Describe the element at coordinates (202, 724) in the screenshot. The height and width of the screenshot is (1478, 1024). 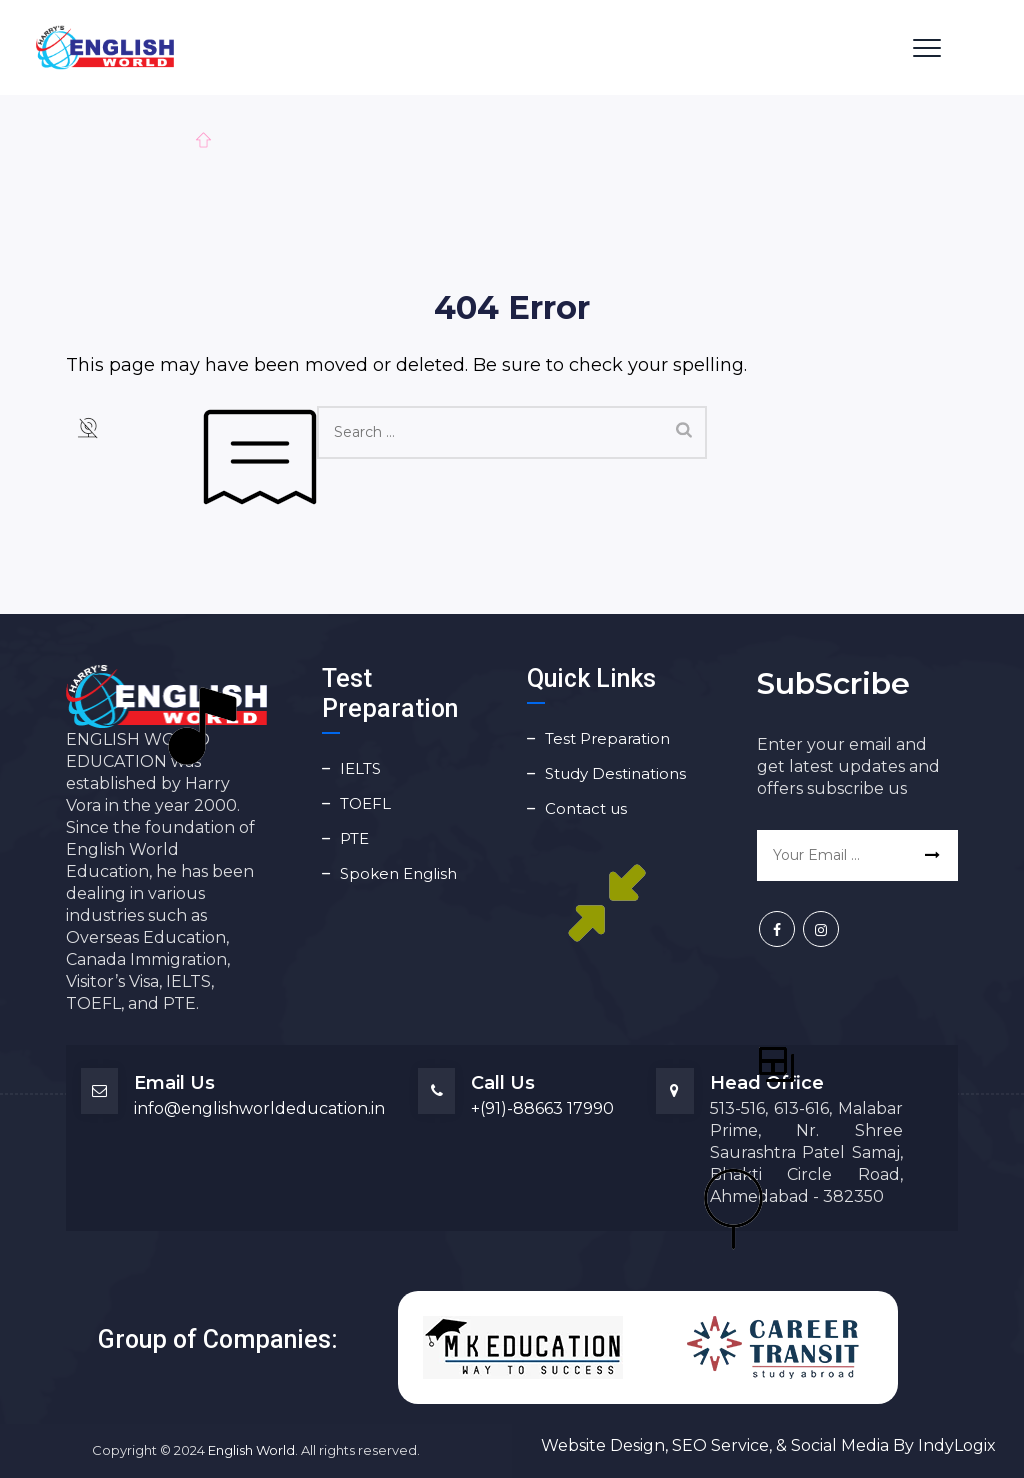
I see `open music player or audio library` at that location.